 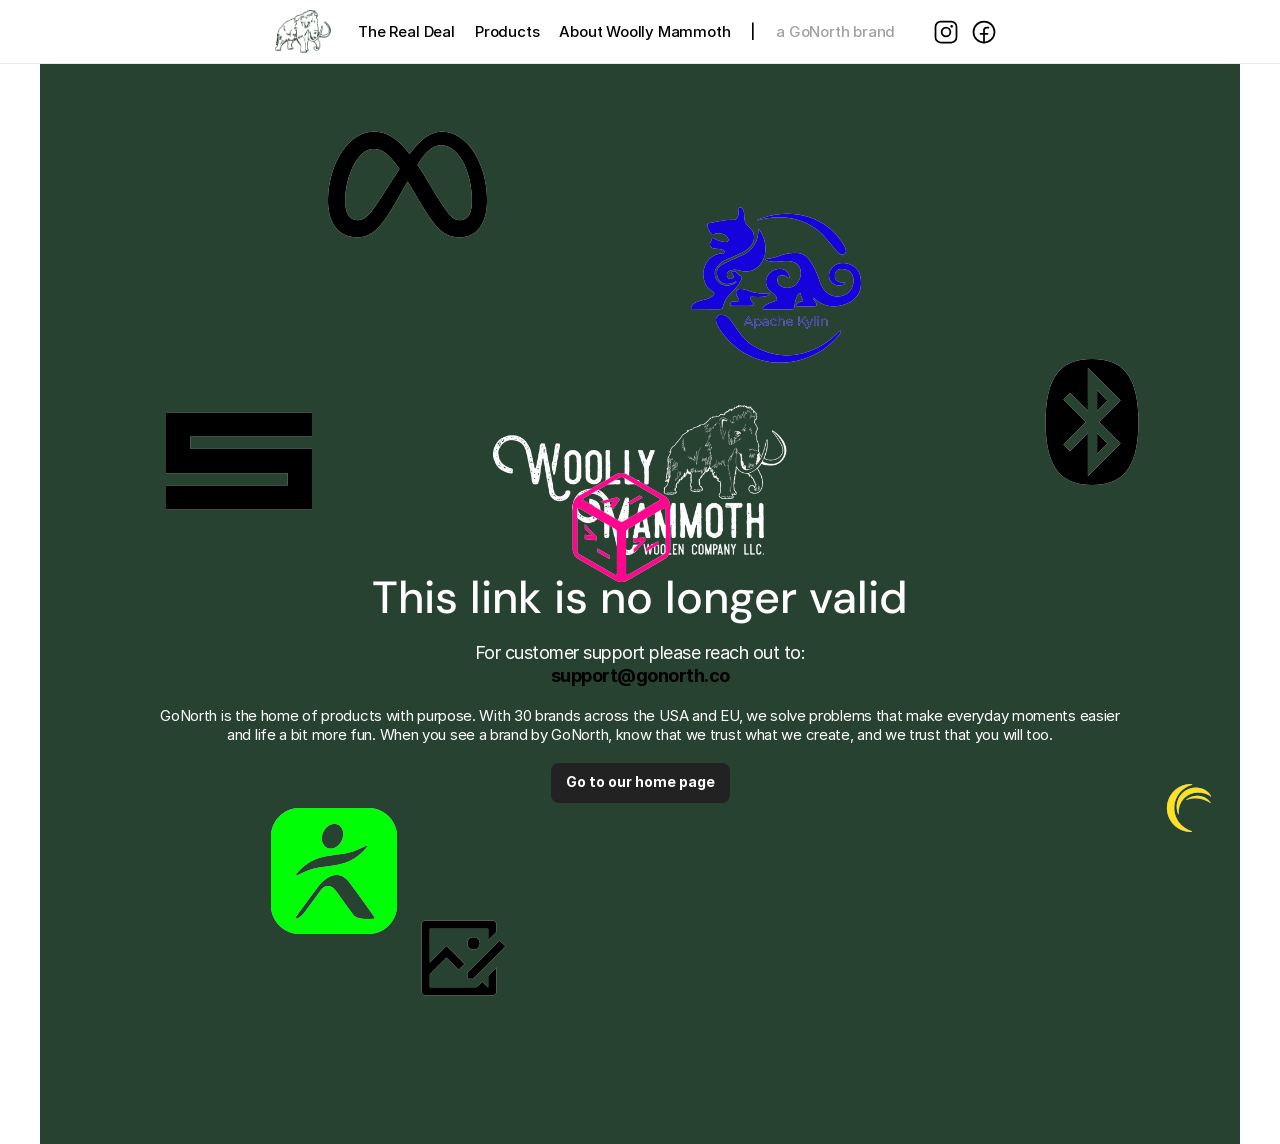 What do you see at coordinates (334, 871) in the screenshot?
I see `open the Île-de-France Mobilités app` at bounding box center [334, 871].